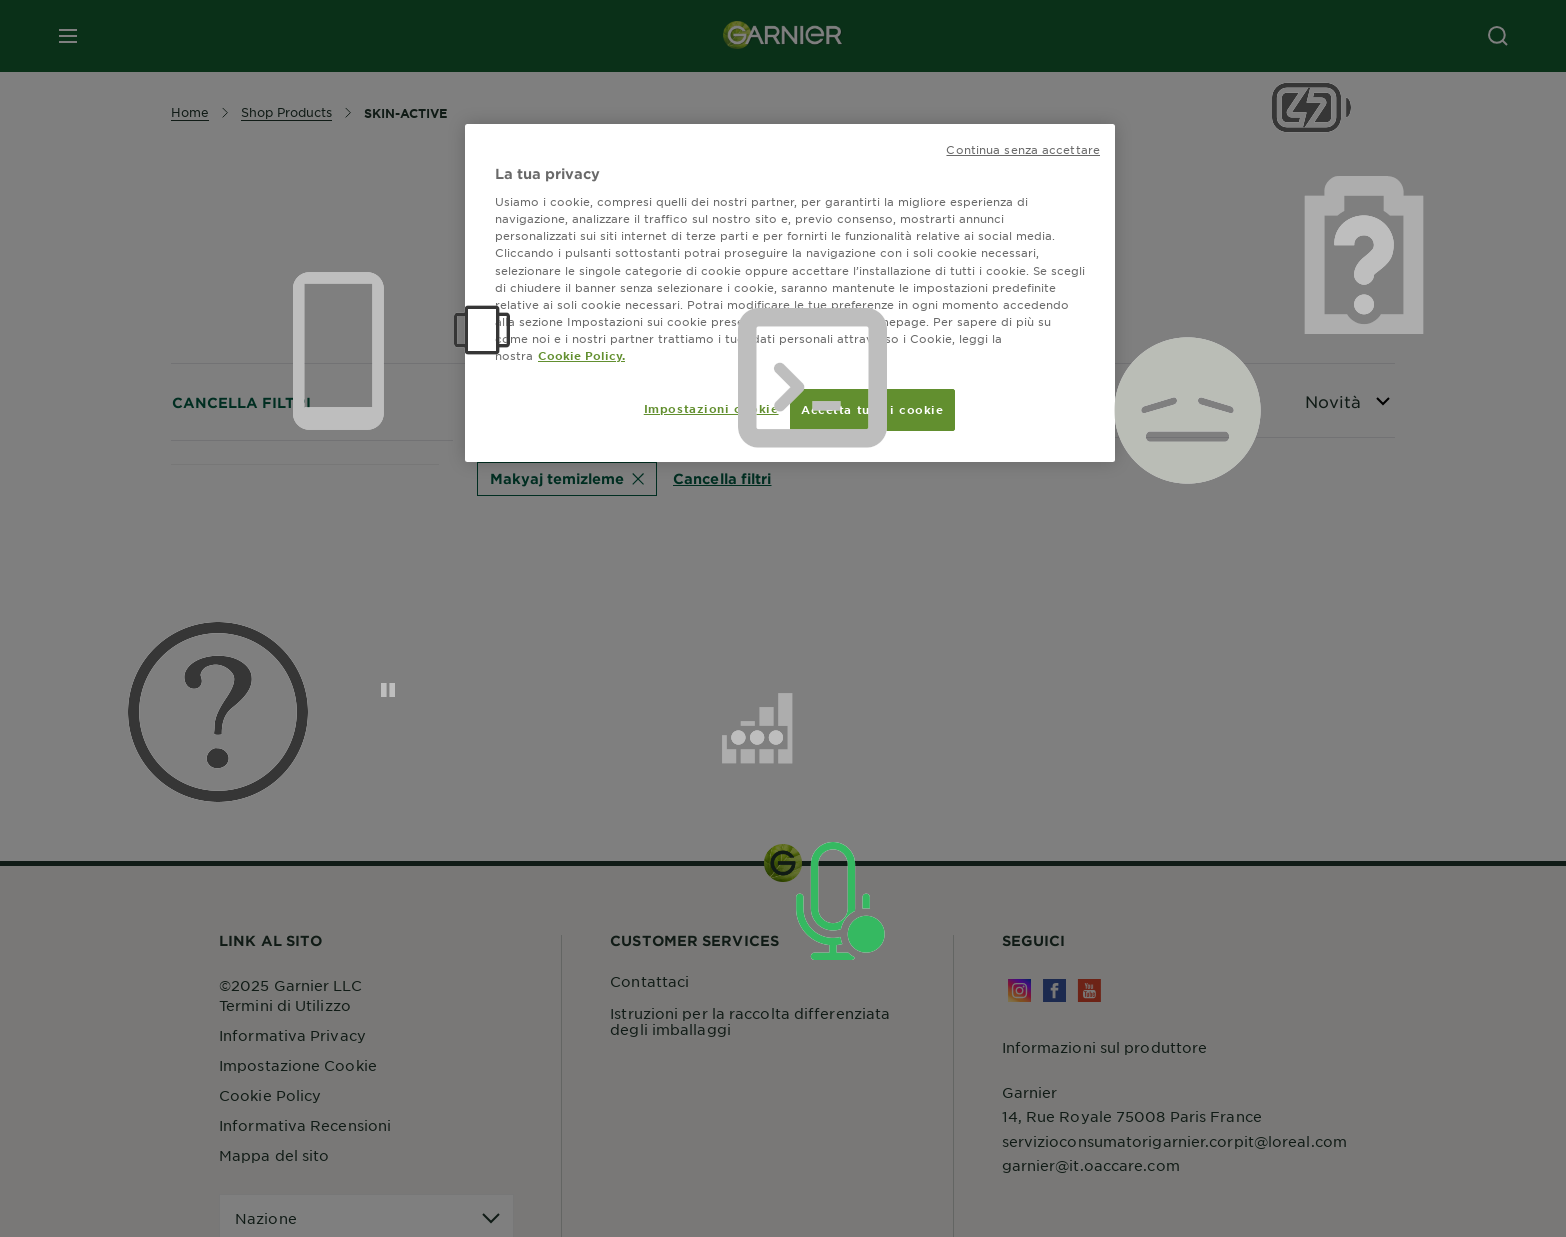 This screenshot has width=1566, height=1237. Describe the element at coordinates (338, 351) in the screenshot. I see `indicates an iPhone or iOS device` at that location.